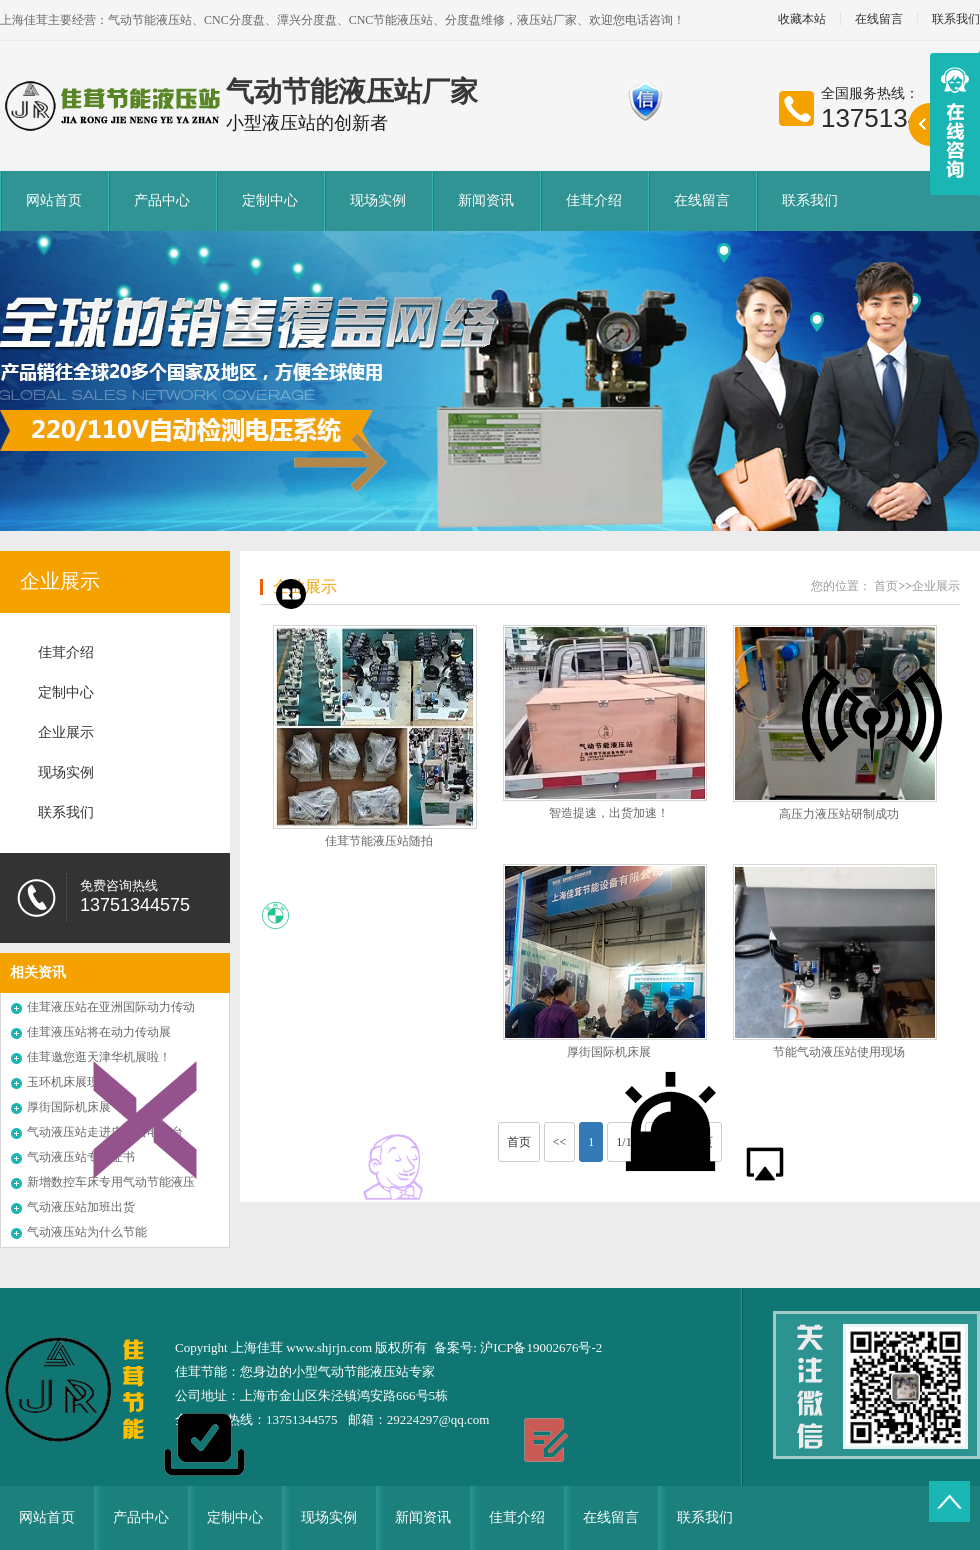 The image size is (980, 1550). Describe the element at coordinates (393, 1167) in the screenshot. I see `Jenkins CI/CD automation server logo` at that location.